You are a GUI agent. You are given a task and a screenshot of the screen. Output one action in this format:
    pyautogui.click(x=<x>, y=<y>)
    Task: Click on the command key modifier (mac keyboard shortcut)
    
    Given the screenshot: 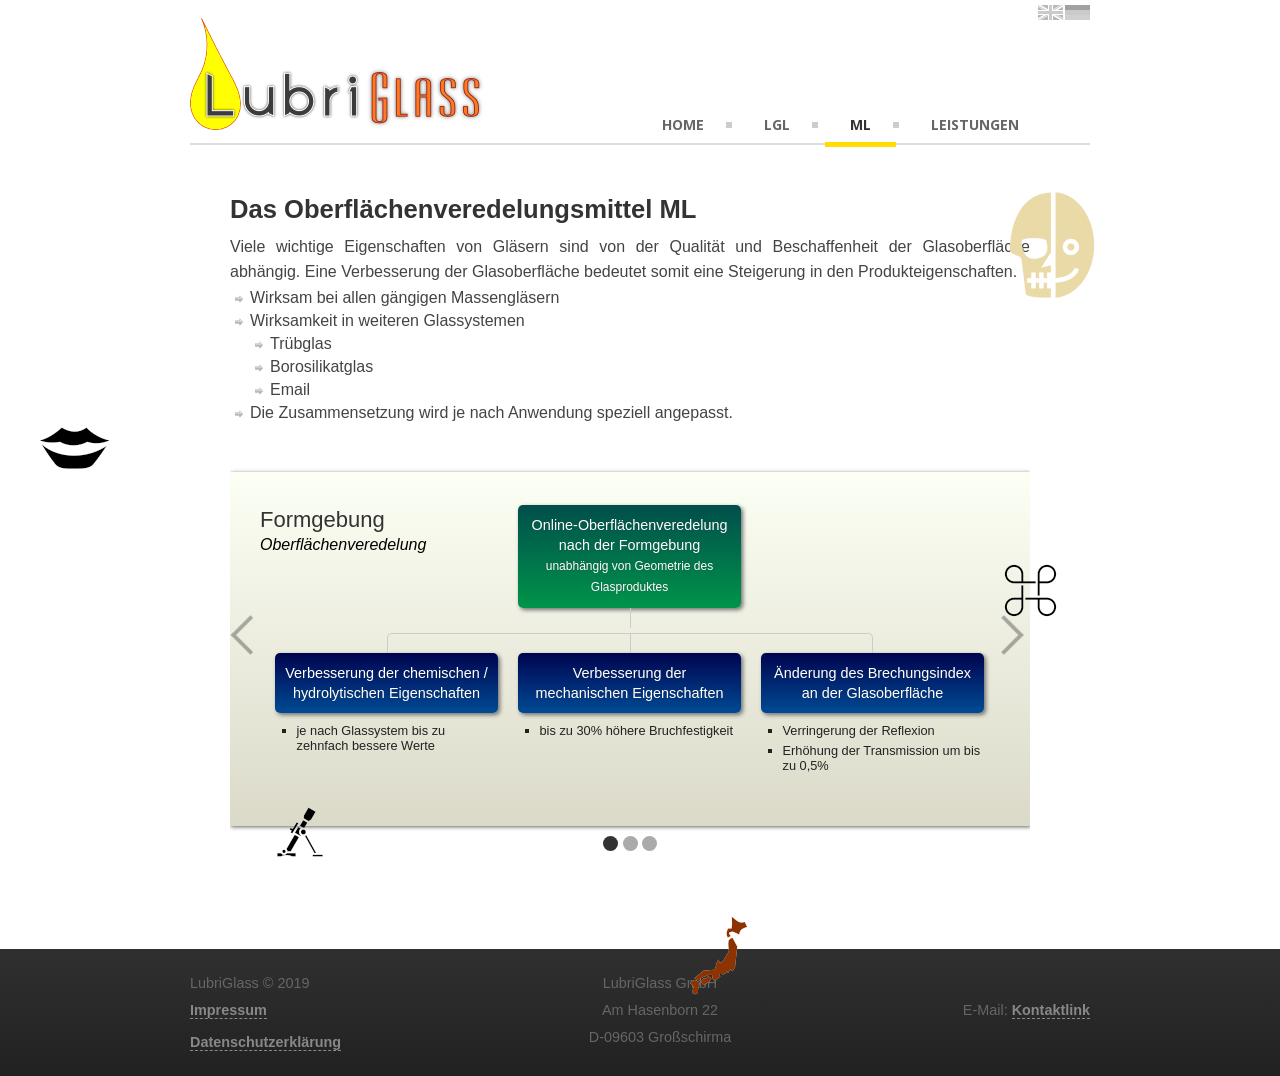 What is the action you would take?
    pyautogui.click(x=1030, y=590)
    